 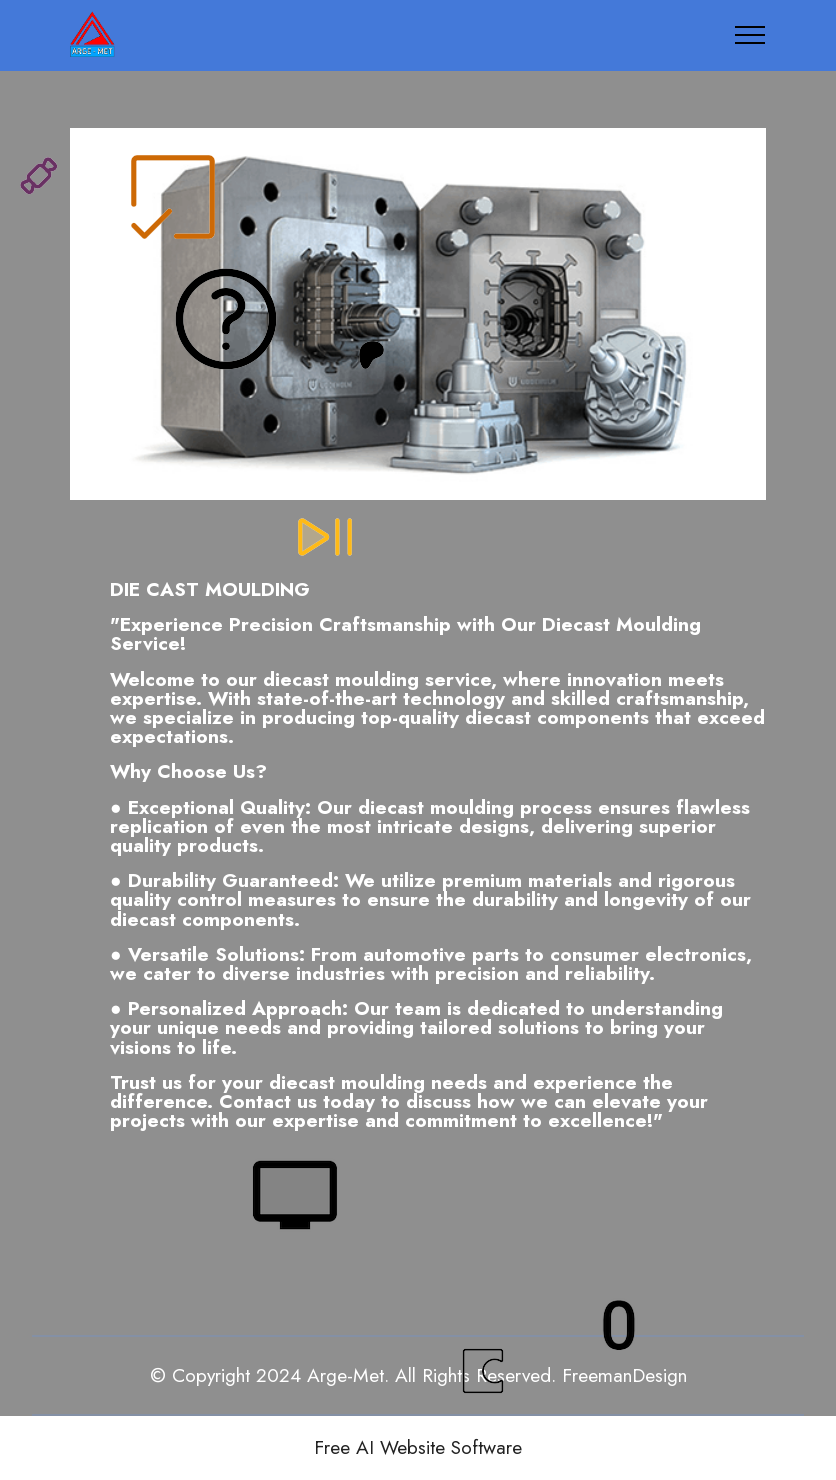 What do you see at coordinates (370, 354) in the screenshot?
I see `link to patreon creator page` at bounding box center [370, 354].